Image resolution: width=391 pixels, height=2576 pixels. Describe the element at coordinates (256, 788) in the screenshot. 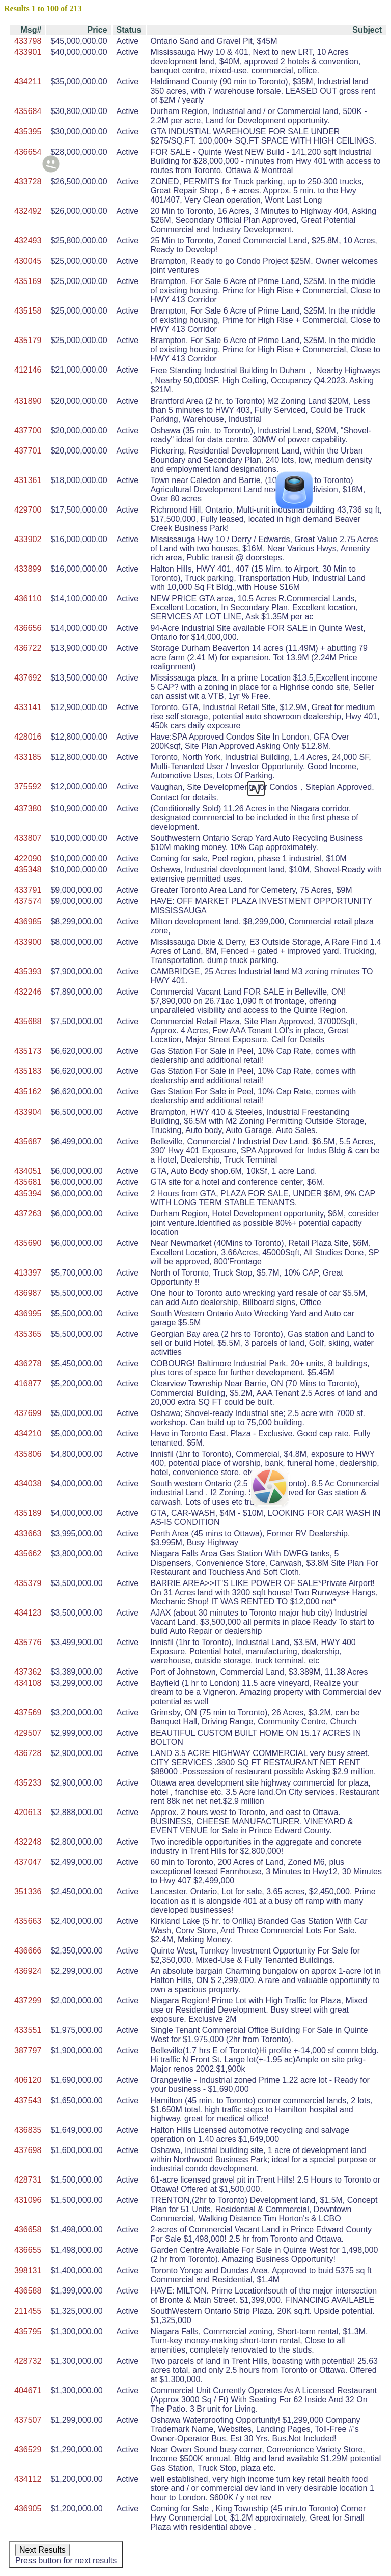

I see `view battery usage statistics` at that location.